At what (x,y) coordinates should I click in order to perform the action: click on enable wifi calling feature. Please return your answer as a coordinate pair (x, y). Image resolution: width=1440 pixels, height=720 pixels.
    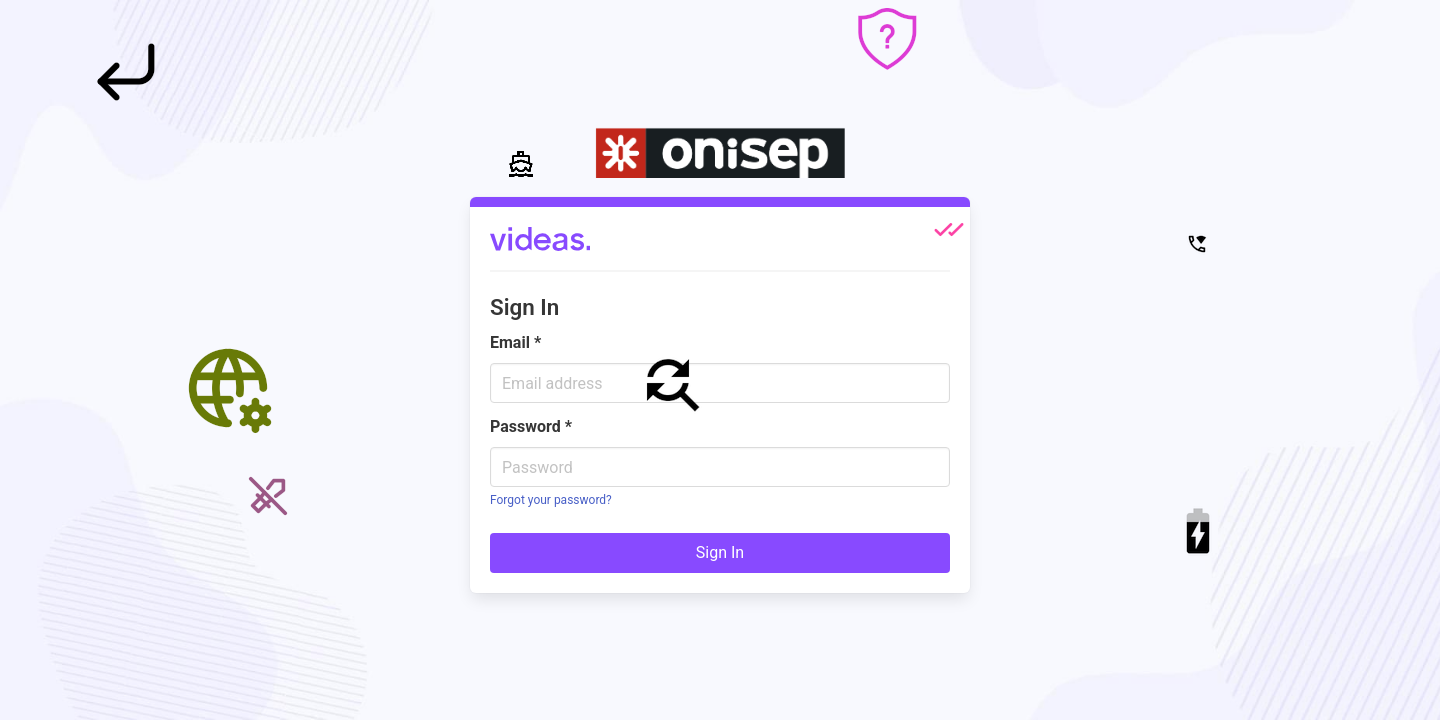
    Looking at the image, I should click on (1197, 244).